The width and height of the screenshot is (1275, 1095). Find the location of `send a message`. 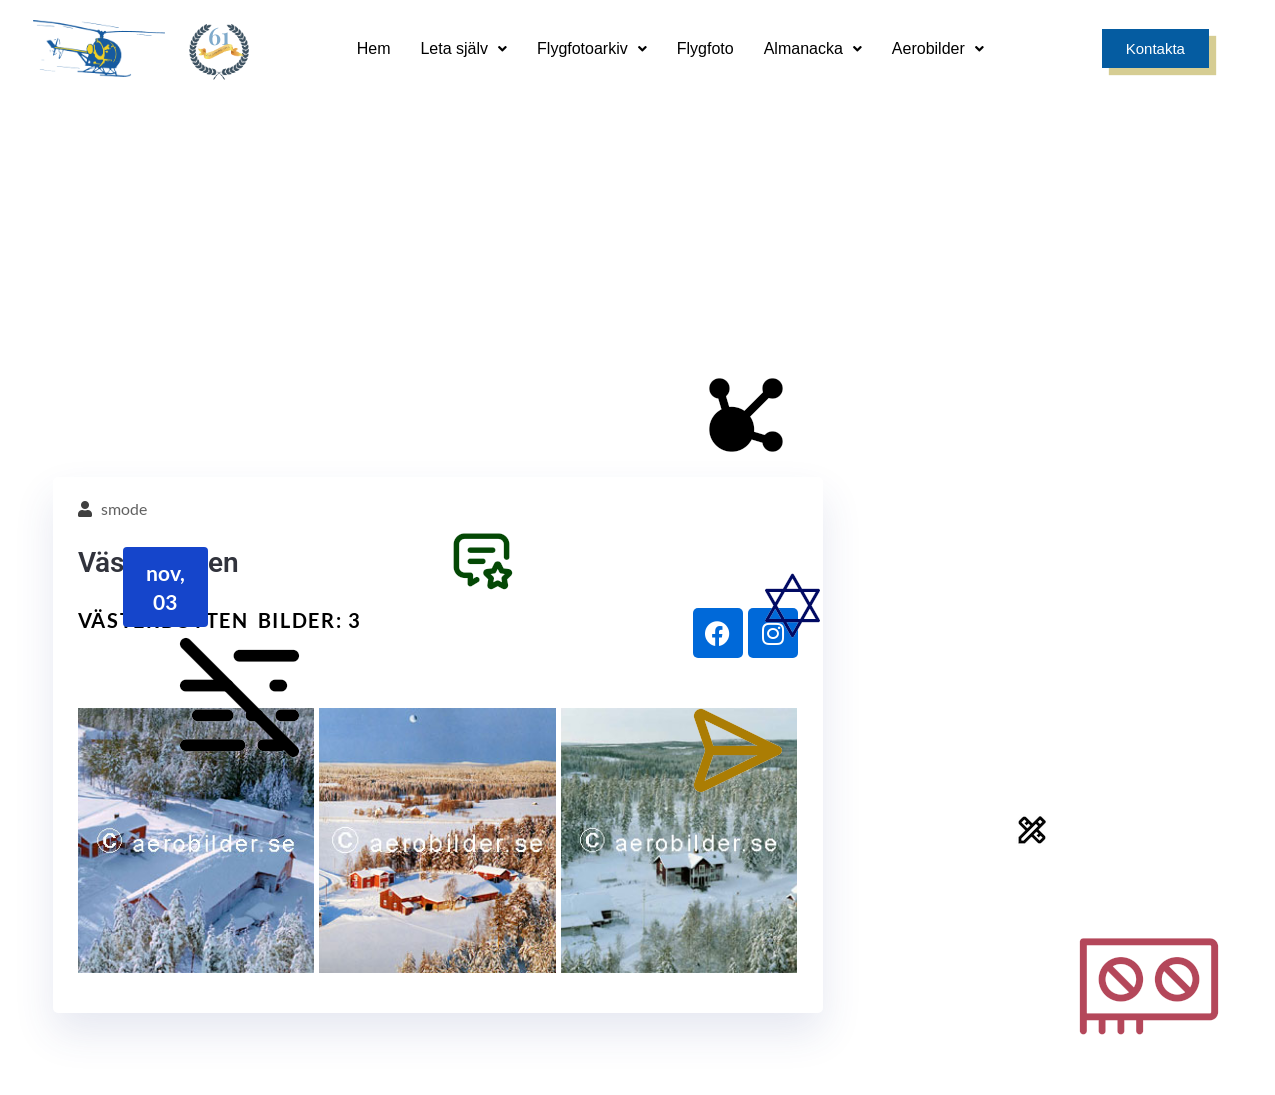

send a message is located at coordinates (735, 750).